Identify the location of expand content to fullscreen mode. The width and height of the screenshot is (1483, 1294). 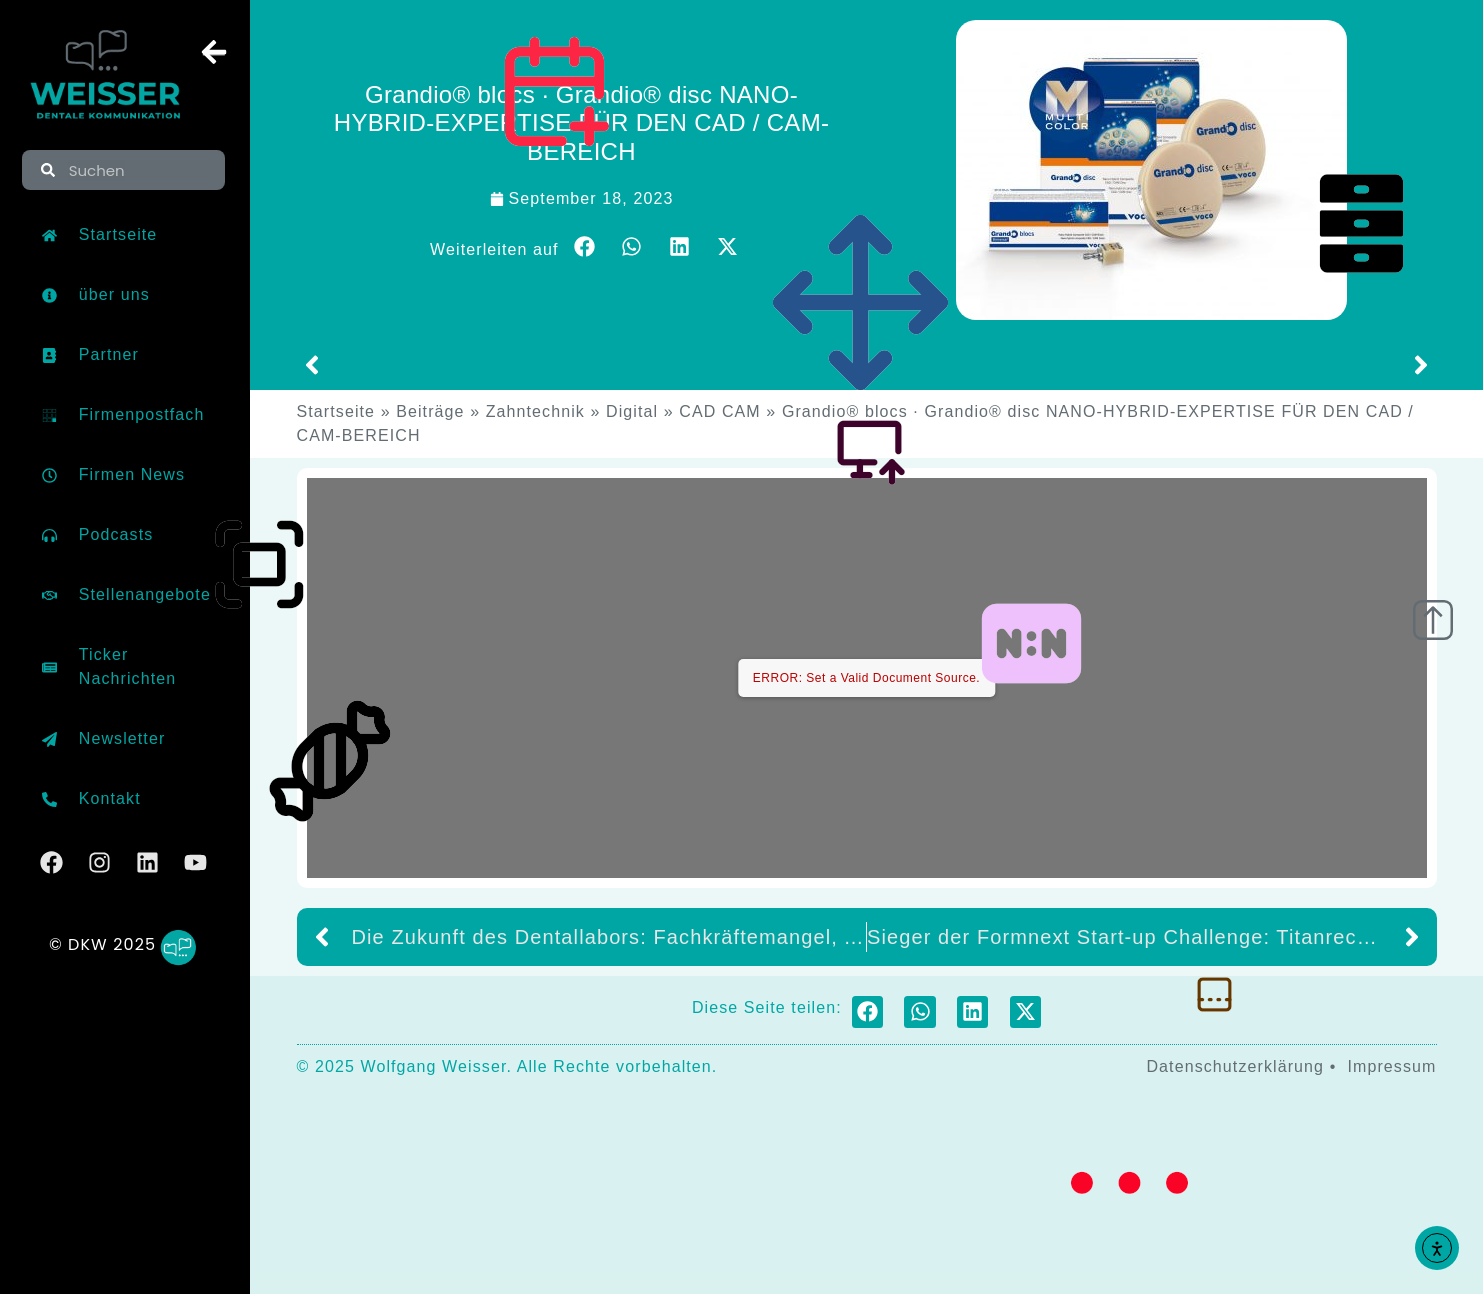
(259, 564).